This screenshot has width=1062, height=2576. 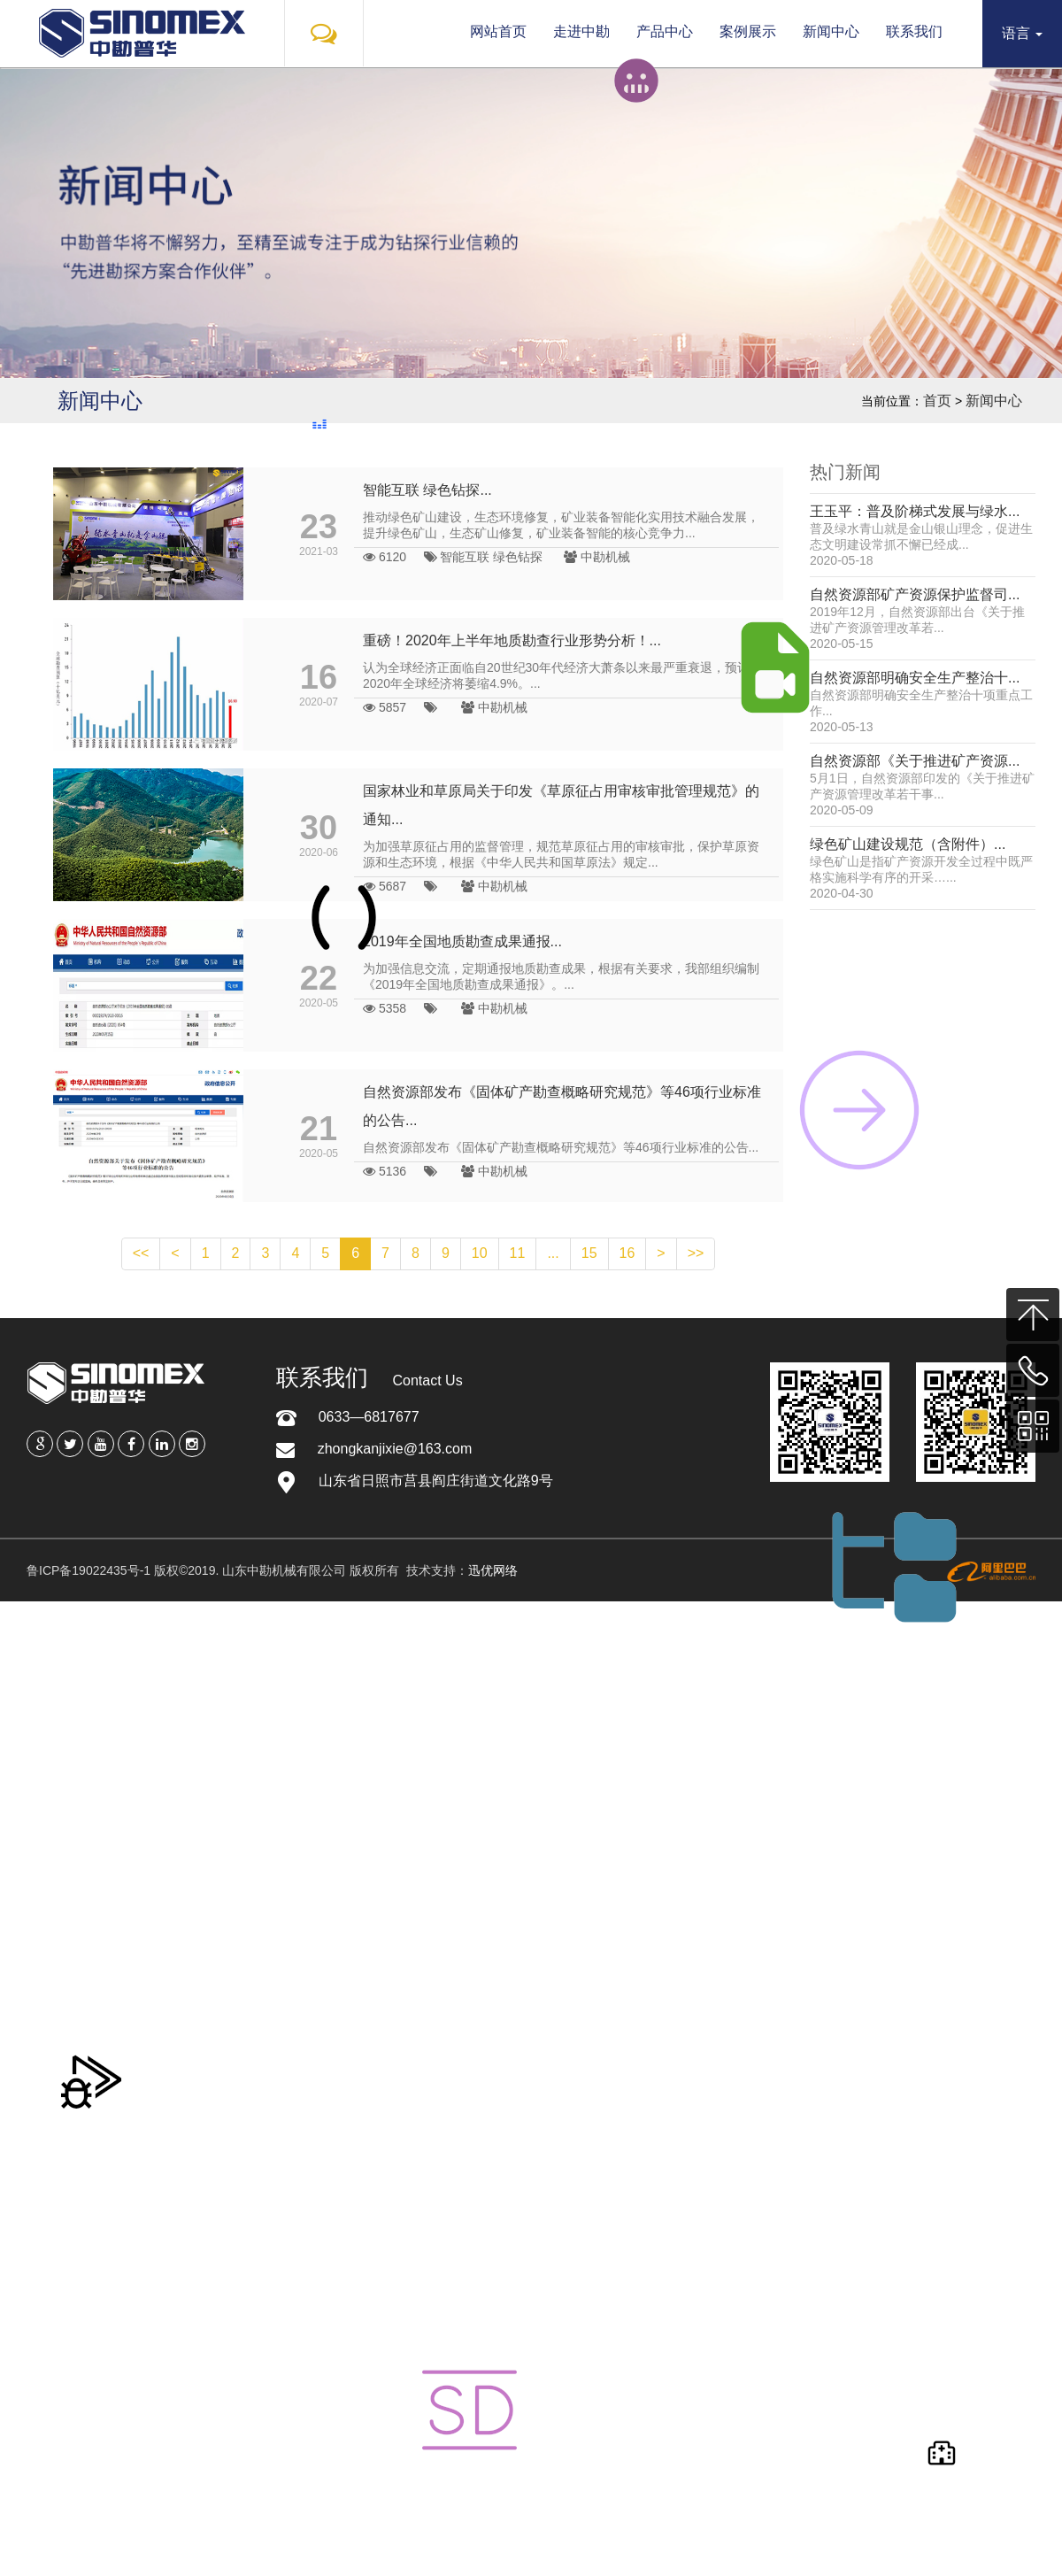 I want to click on adjust audio equalizer settings, so click(x=319, y=424).